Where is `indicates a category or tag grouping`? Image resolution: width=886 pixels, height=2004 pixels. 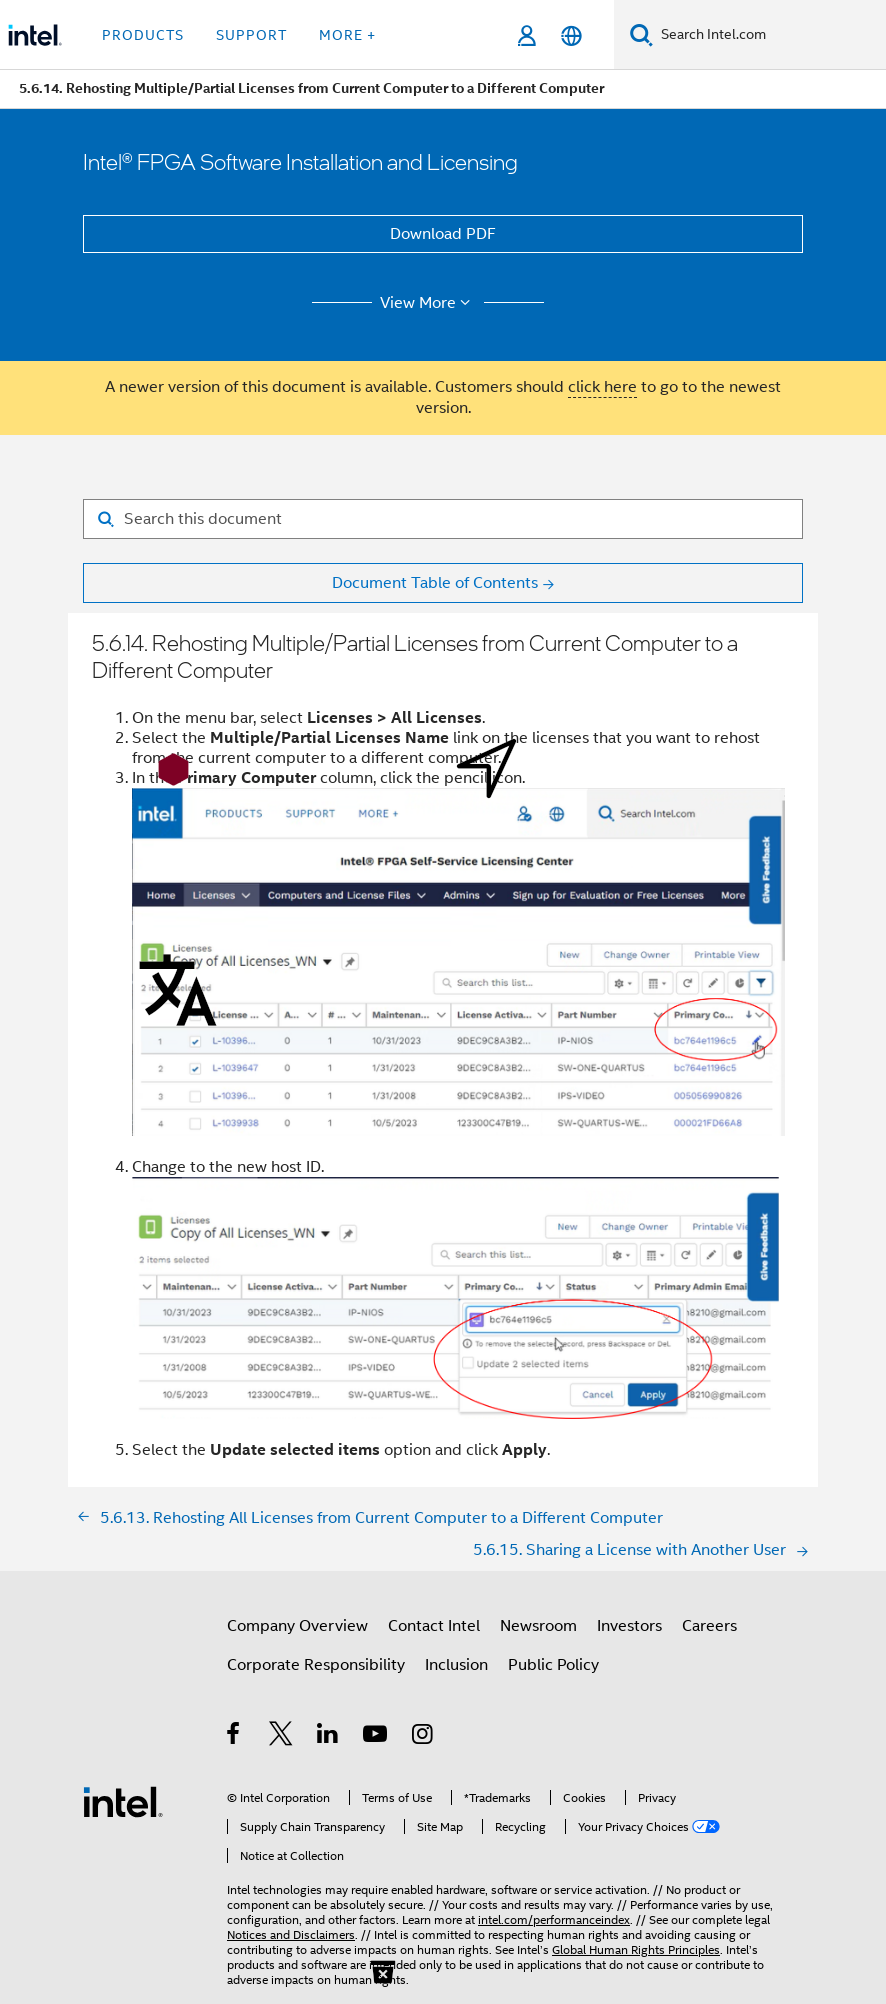 indicates a category or tag grouping is located at coordinates (173, 769).